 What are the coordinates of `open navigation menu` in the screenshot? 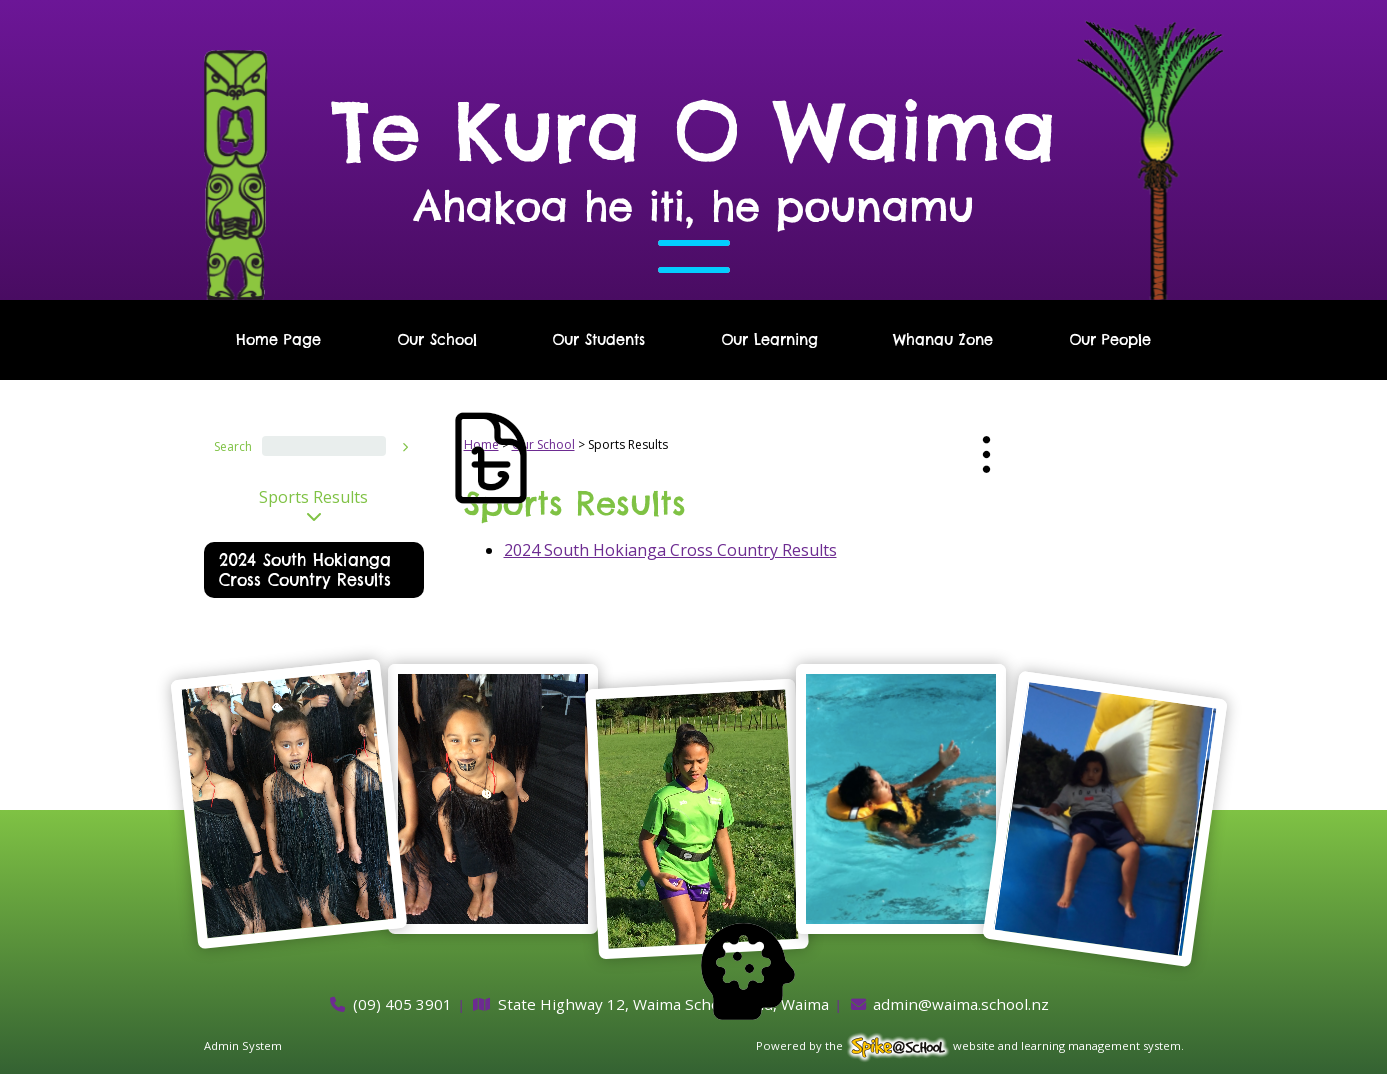 It's located at (694, 255).